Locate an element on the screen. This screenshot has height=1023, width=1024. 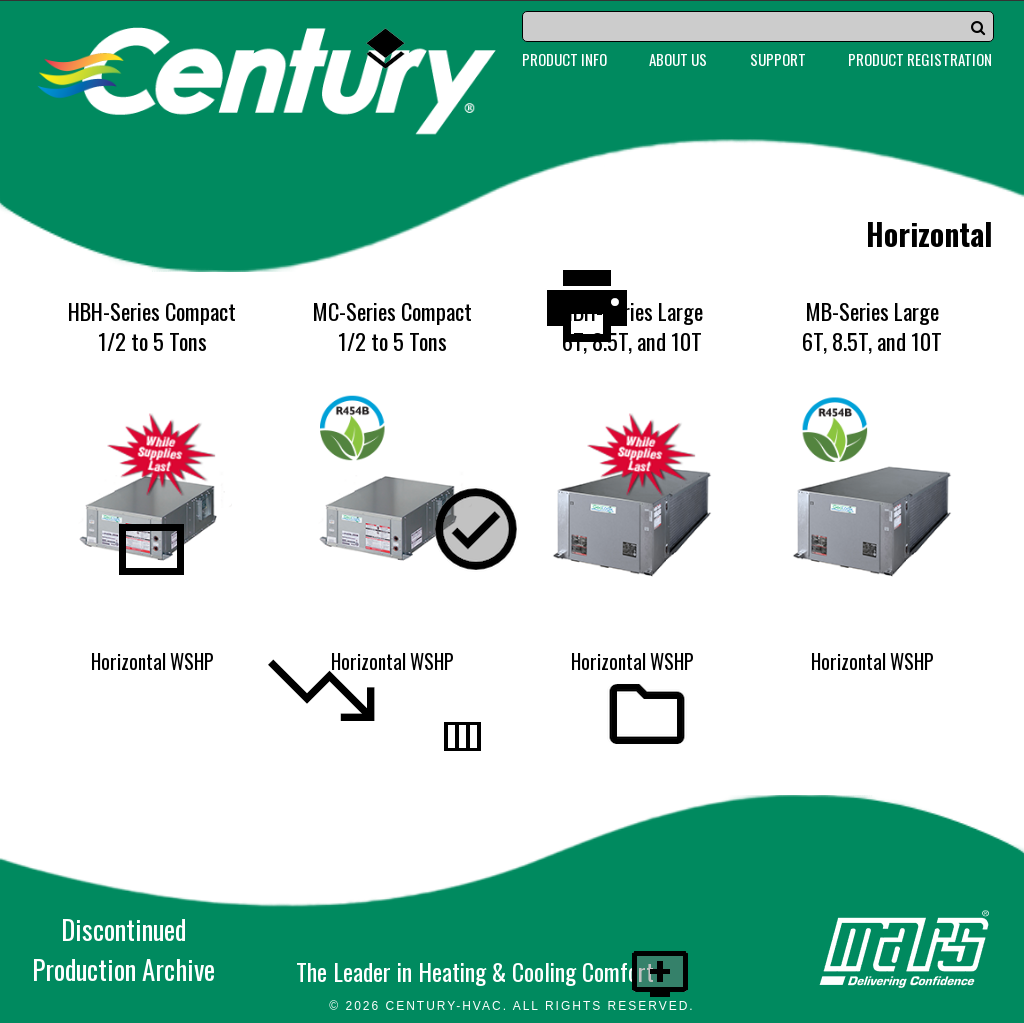
print this document is located at coordinates (587, 306).